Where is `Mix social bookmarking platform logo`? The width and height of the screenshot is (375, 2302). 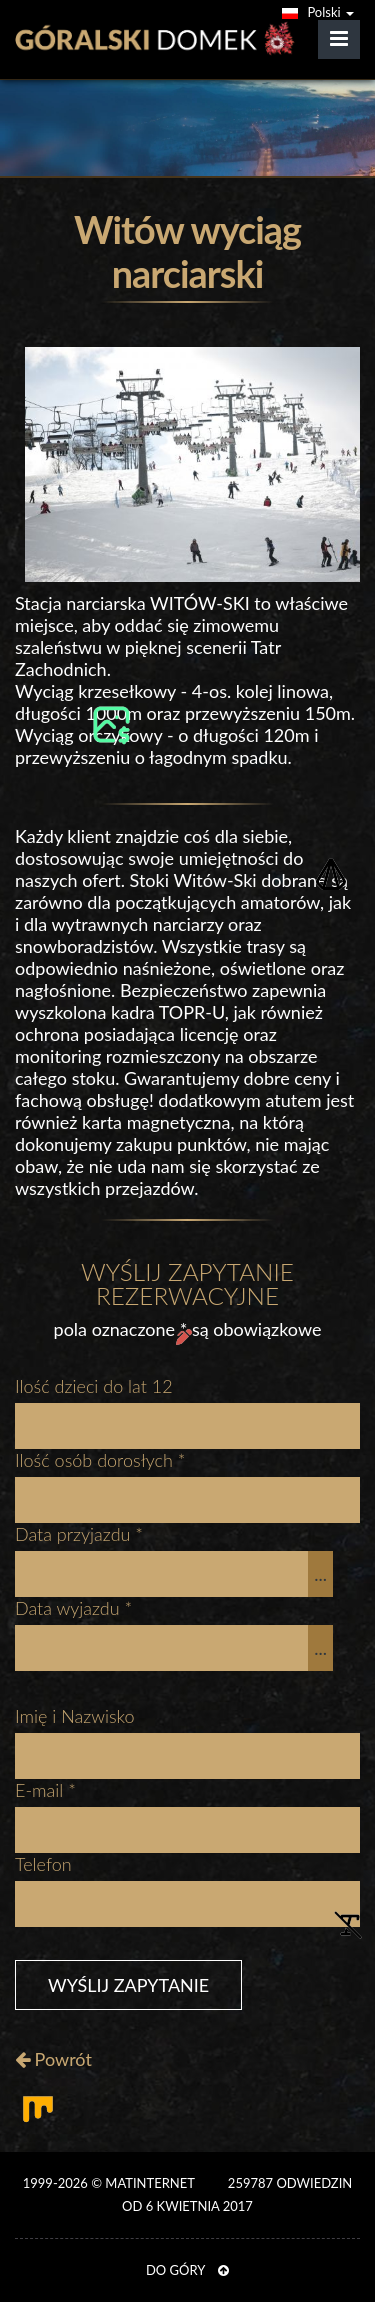
Mix social bookmarking platform logo is located at coordinates (38, 2109).